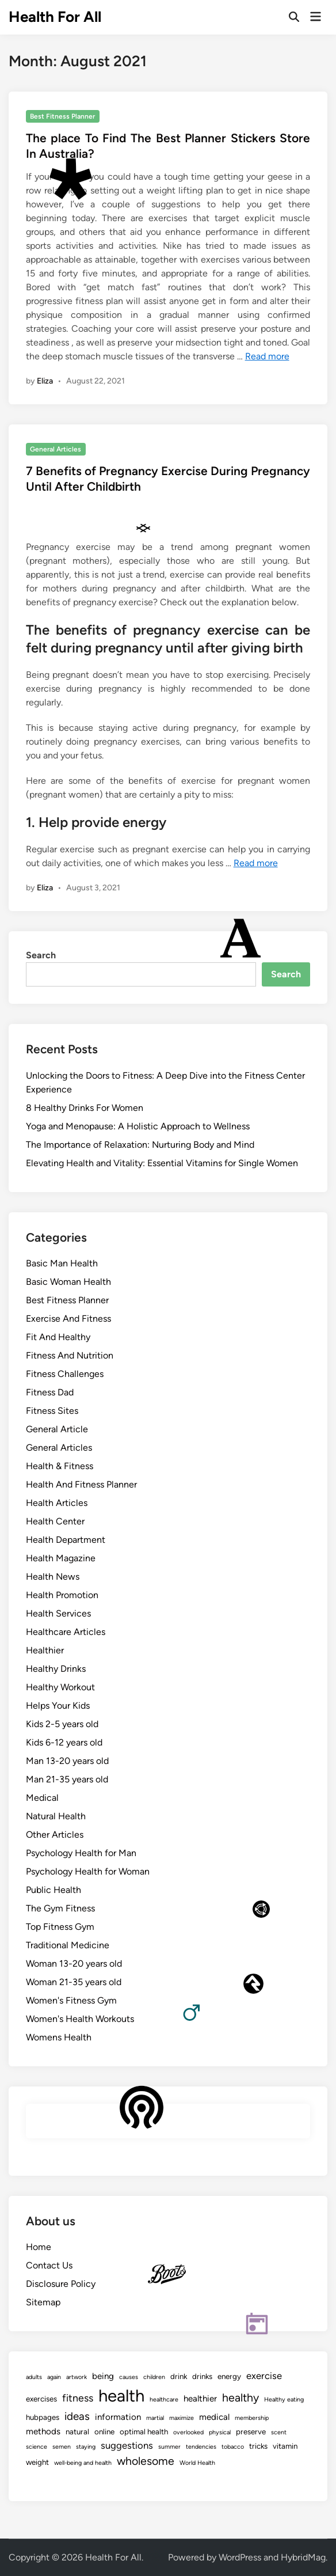  I want to click on open Rock RMS church management app, so click(253, 1983).